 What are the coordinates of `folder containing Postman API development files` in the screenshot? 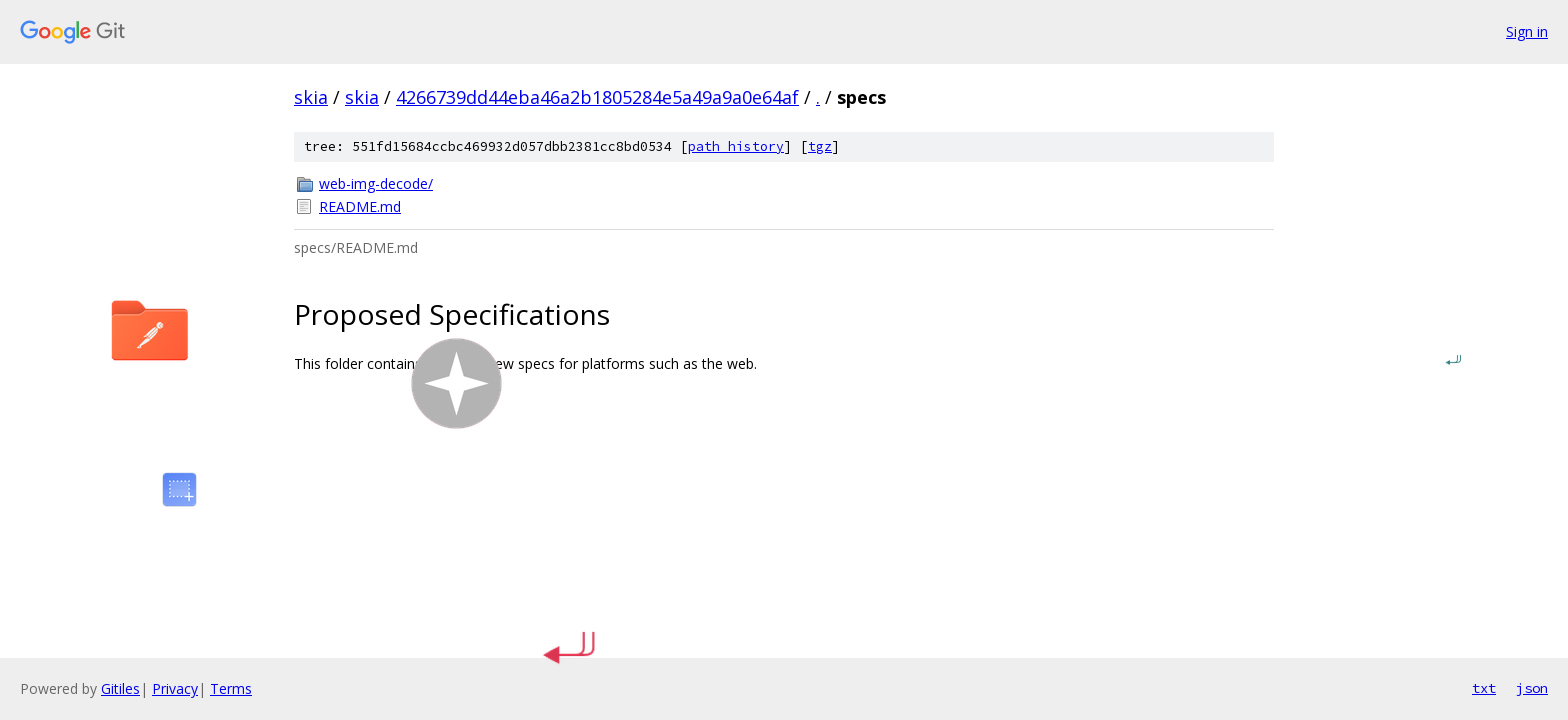 It's located at (149, 332).